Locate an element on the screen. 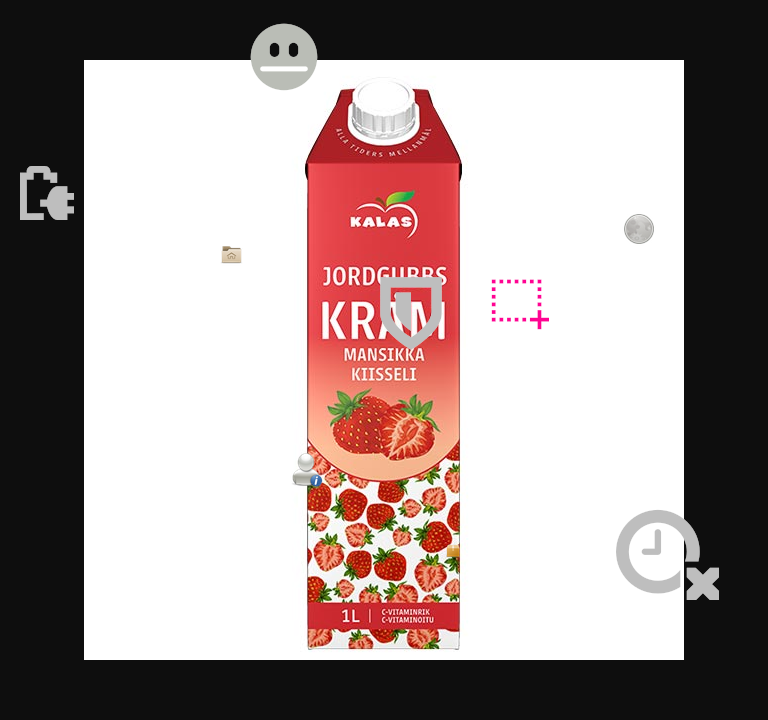 Image resolution: width=768 pixels, height=720 pixels. indicates a neutral or indifferent reaction is located at coordinates (284, 57).